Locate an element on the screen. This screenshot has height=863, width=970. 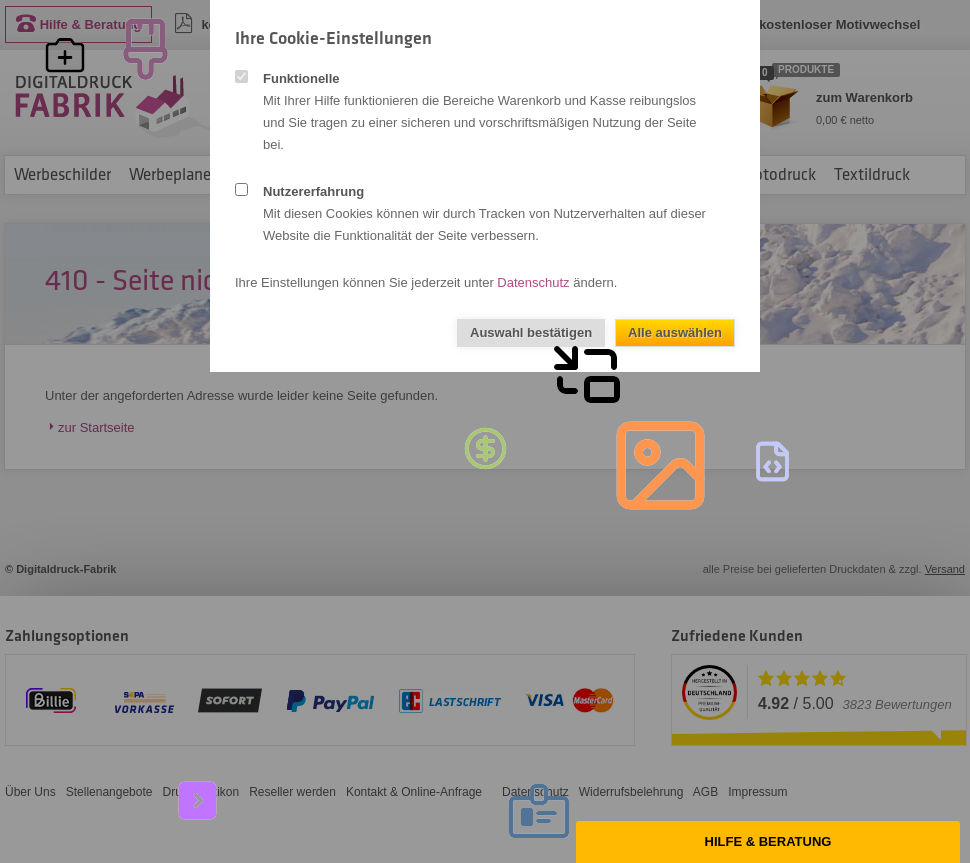
view source code file is located at coordinates (772, 461).